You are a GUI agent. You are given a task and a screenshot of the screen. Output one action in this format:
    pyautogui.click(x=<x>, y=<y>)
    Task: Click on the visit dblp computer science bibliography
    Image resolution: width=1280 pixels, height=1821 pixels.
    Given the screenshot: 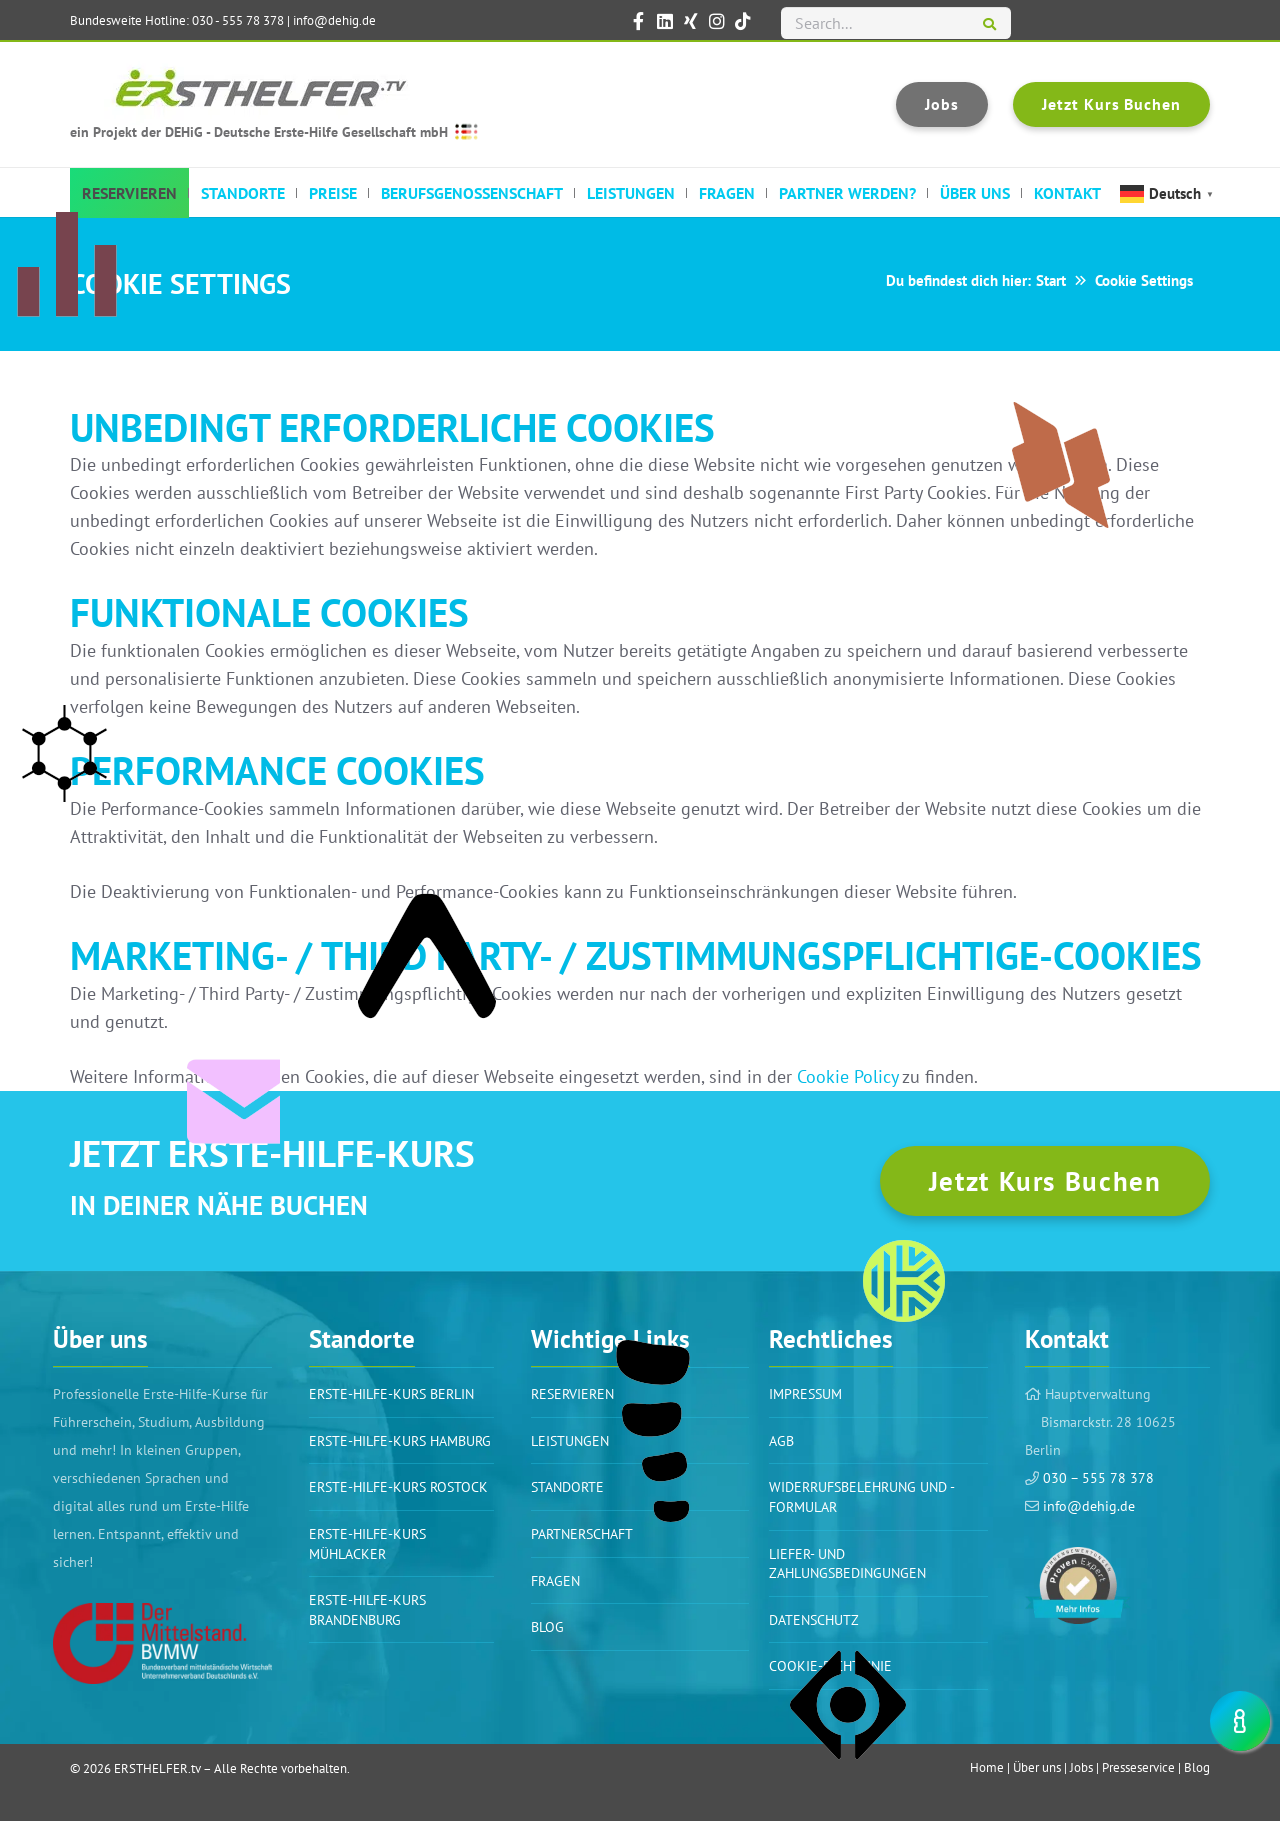 What is the action you would take?
    pyautogui.click(x=1061, y=465)
    